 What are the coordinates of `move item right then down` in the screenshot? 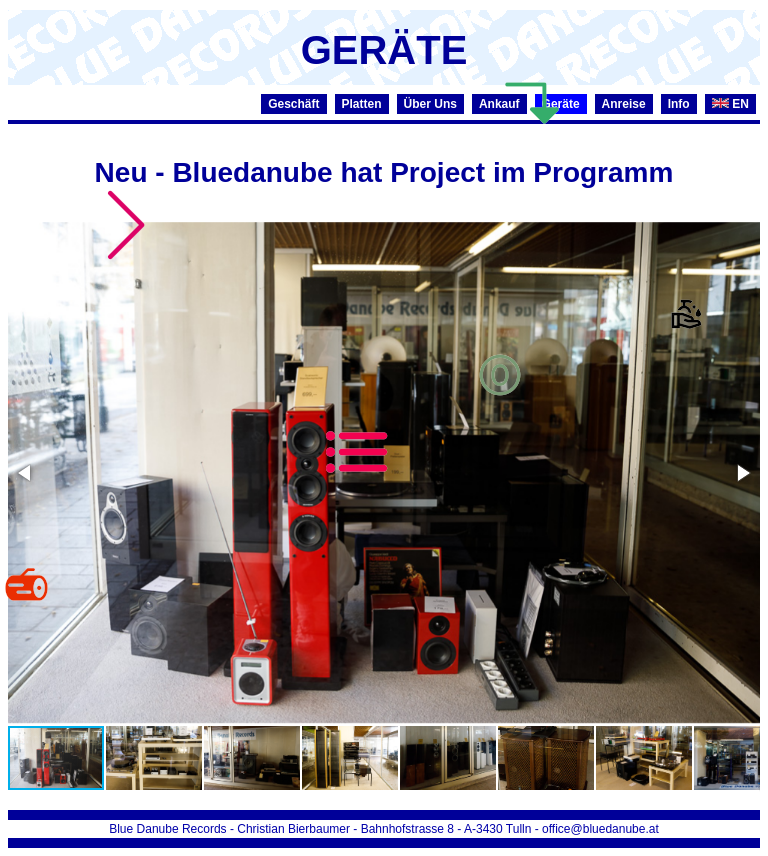 It's located at (532, 101).